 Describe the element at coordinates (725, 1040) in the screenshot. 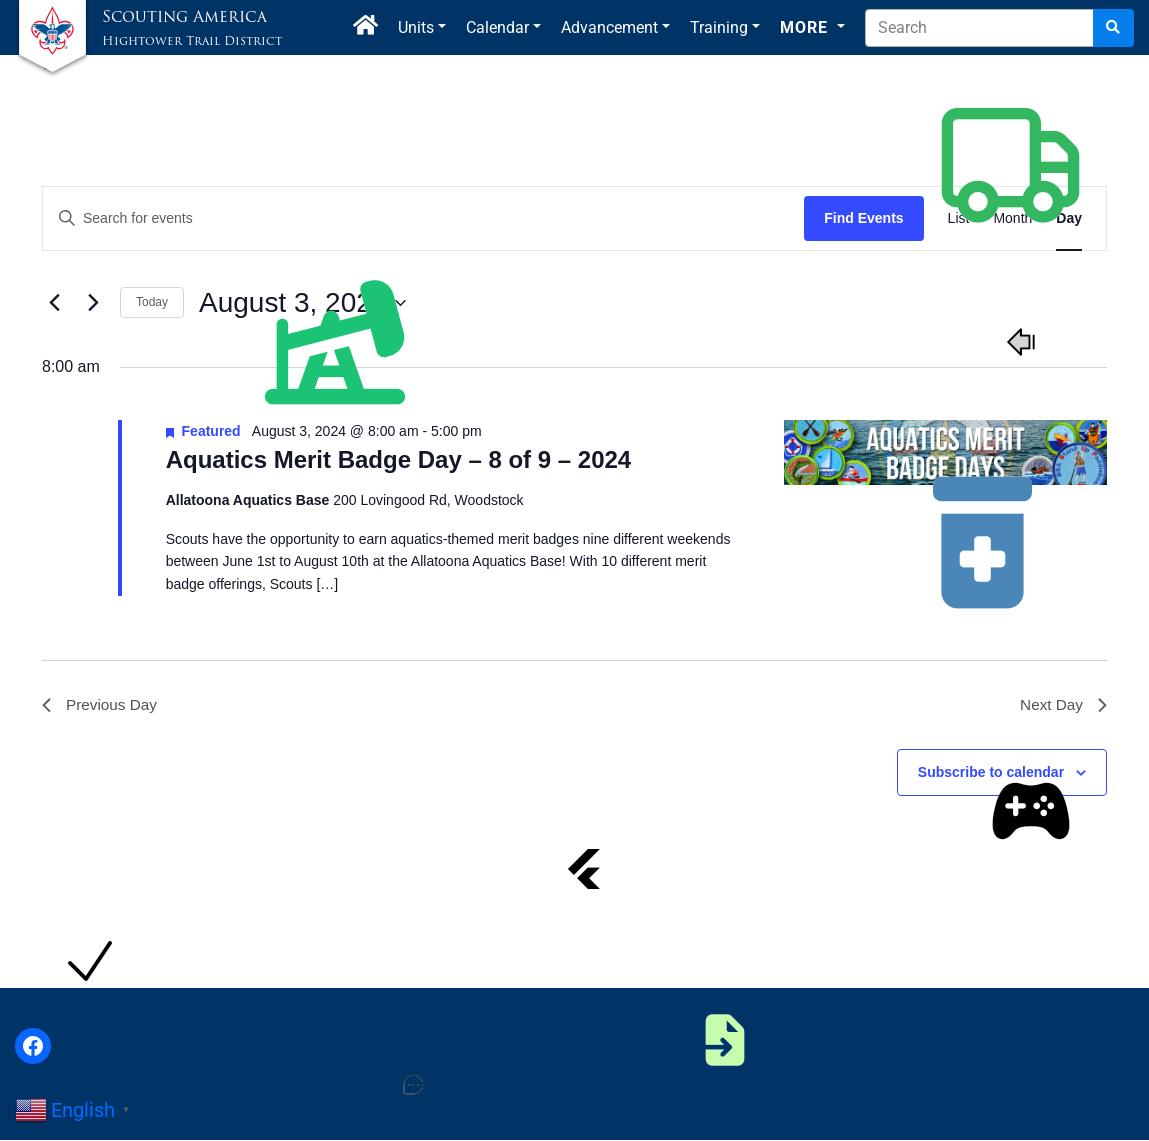

I see `import a file from another location` at that location.